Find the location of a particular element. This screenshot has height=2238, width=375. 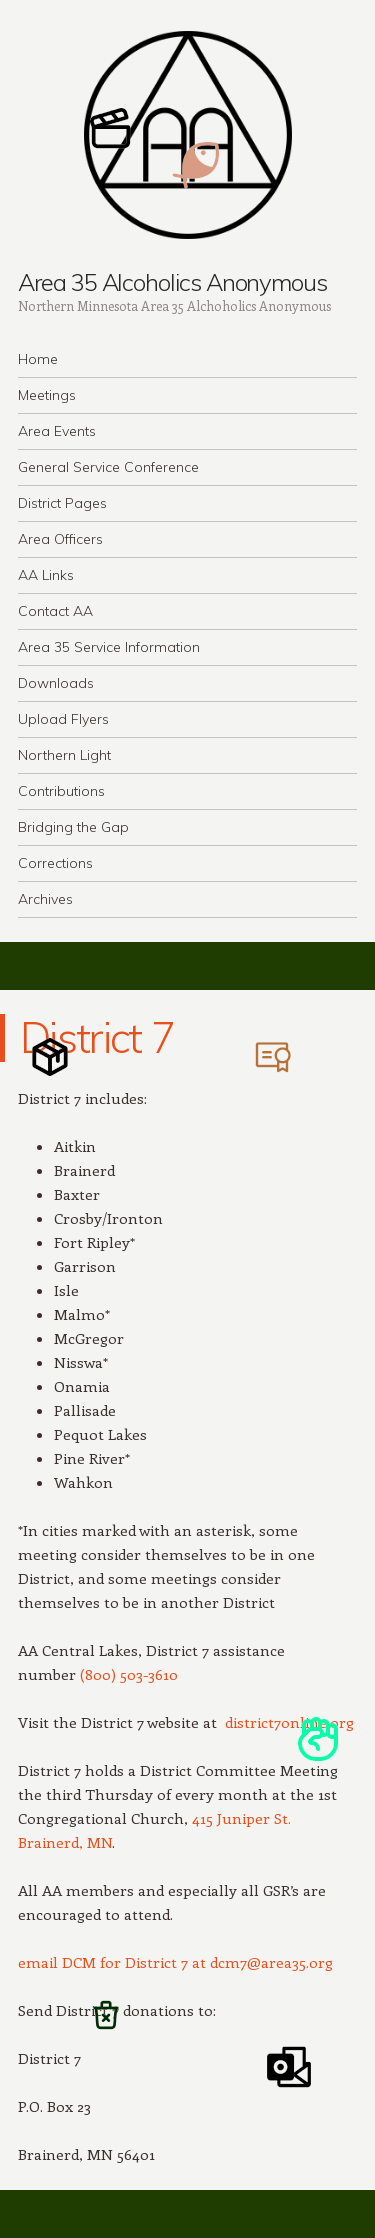

view certification or credentials is located at coordinates (272, 1056).